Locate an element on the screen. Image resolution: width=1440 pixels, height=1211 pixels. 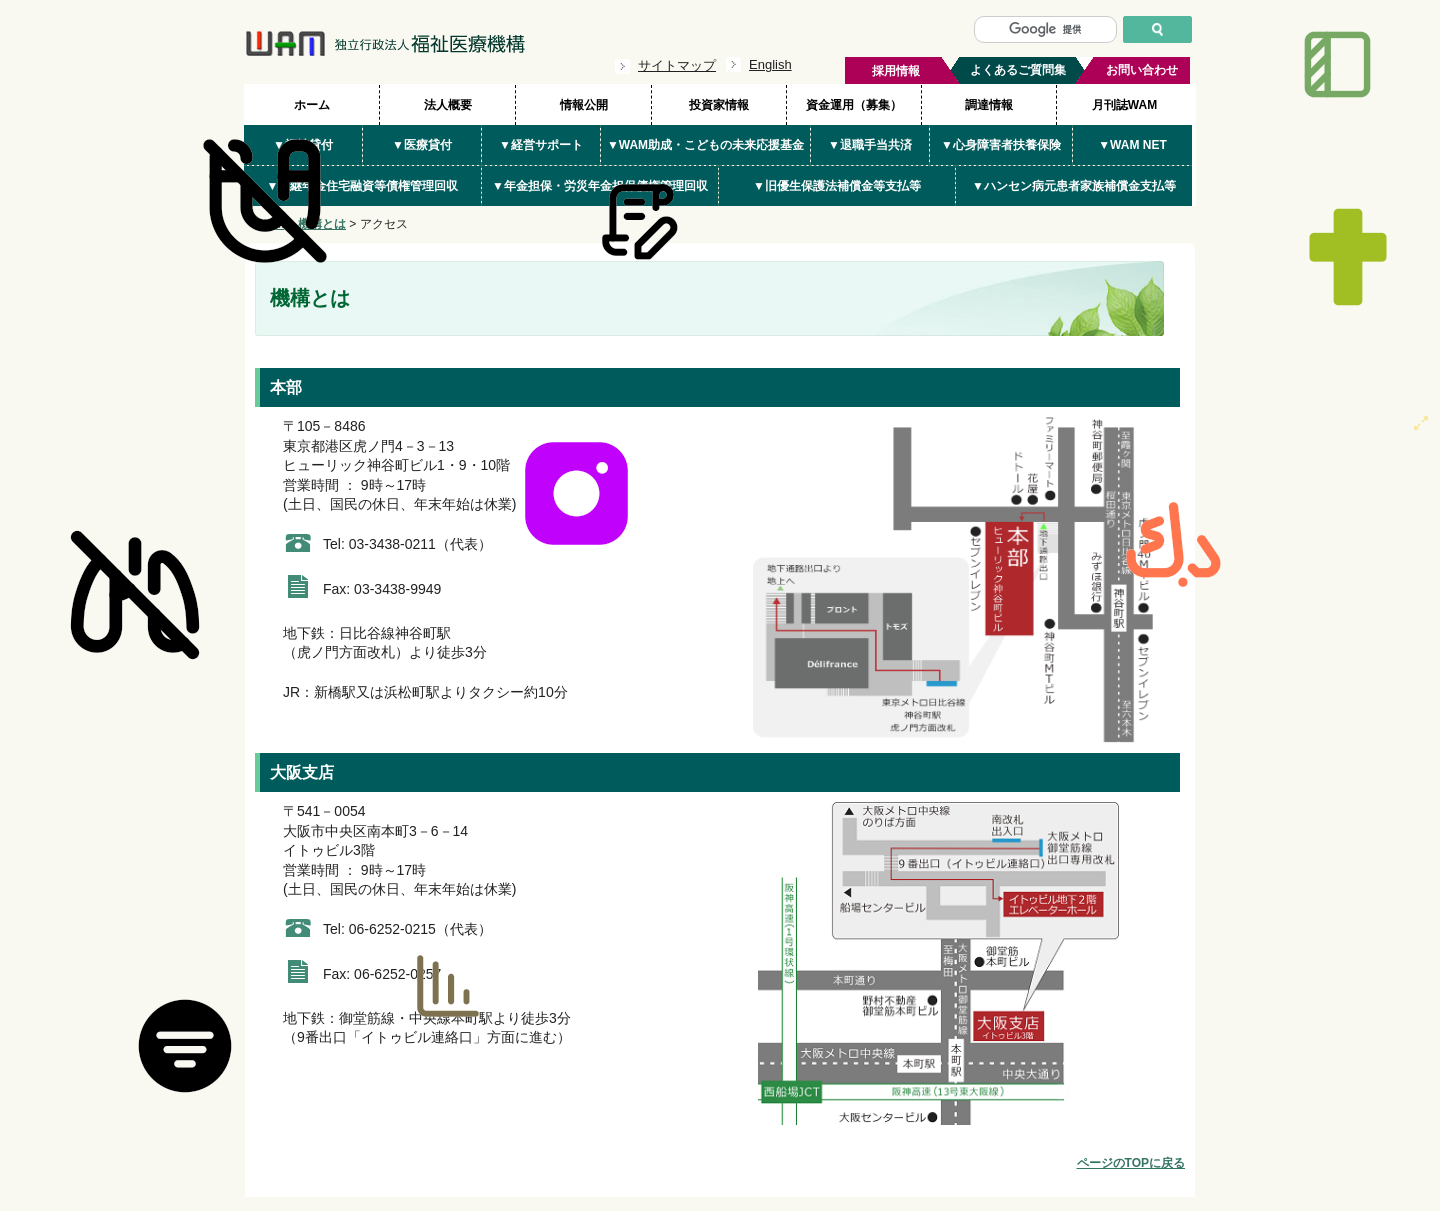
view or manage contracts is located at coordinates (638, 220).